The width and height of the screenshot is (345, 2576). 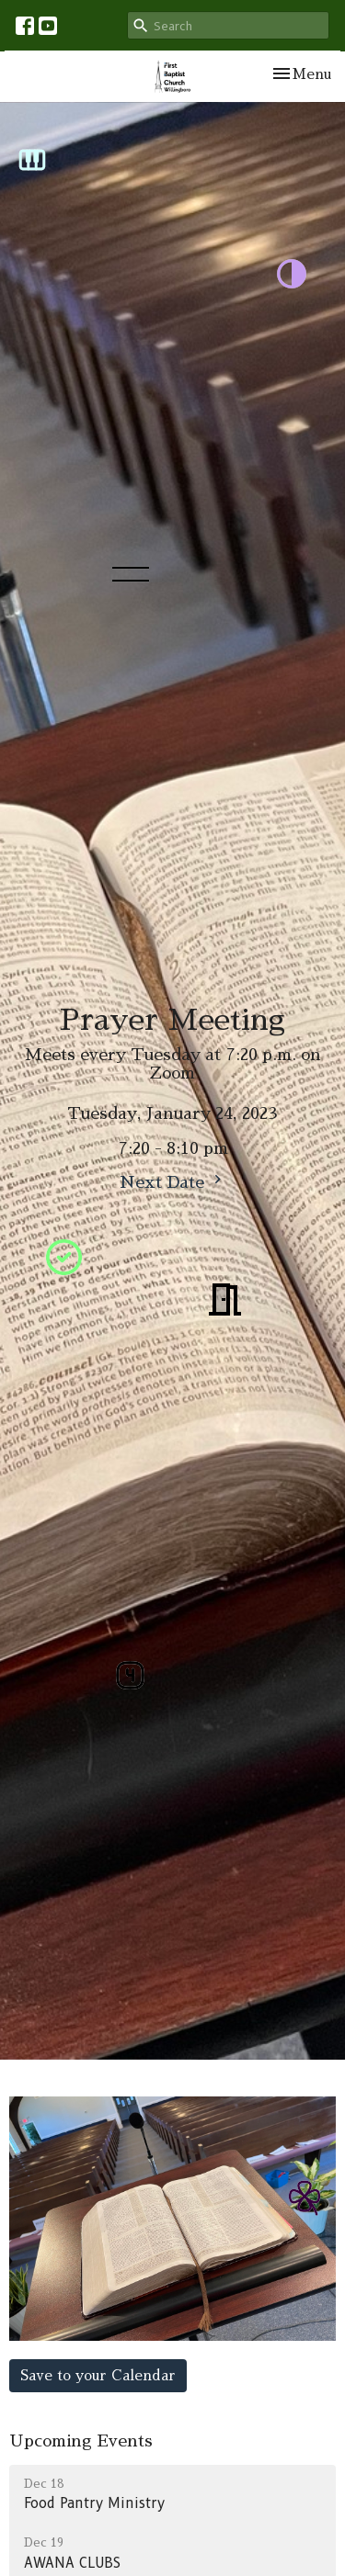 What do you see at coordinates (131, 574) in the screenshot?
I see `indicates equality or comparison between values` at bounding box center [131, 574].